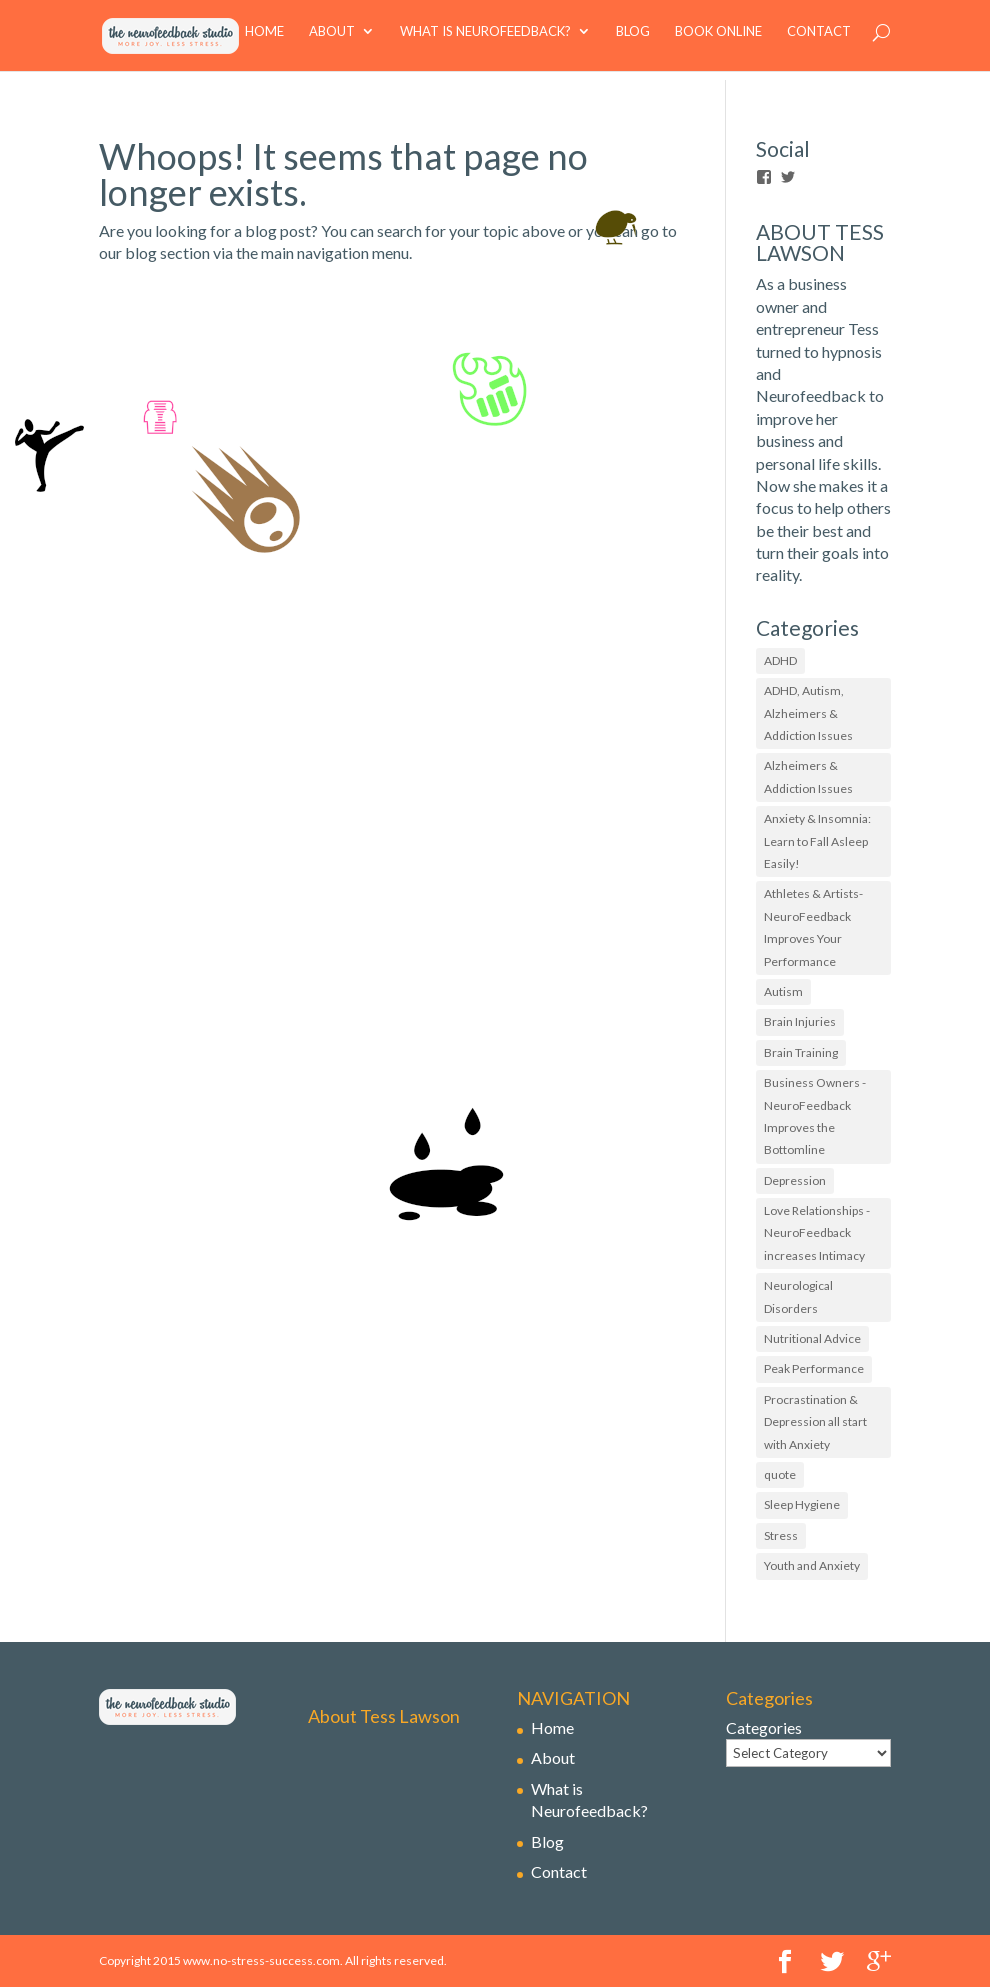  Describe the element at coordinates (489, 389) in the screenshot. I see `activate fire punch ability or attack` at that location.